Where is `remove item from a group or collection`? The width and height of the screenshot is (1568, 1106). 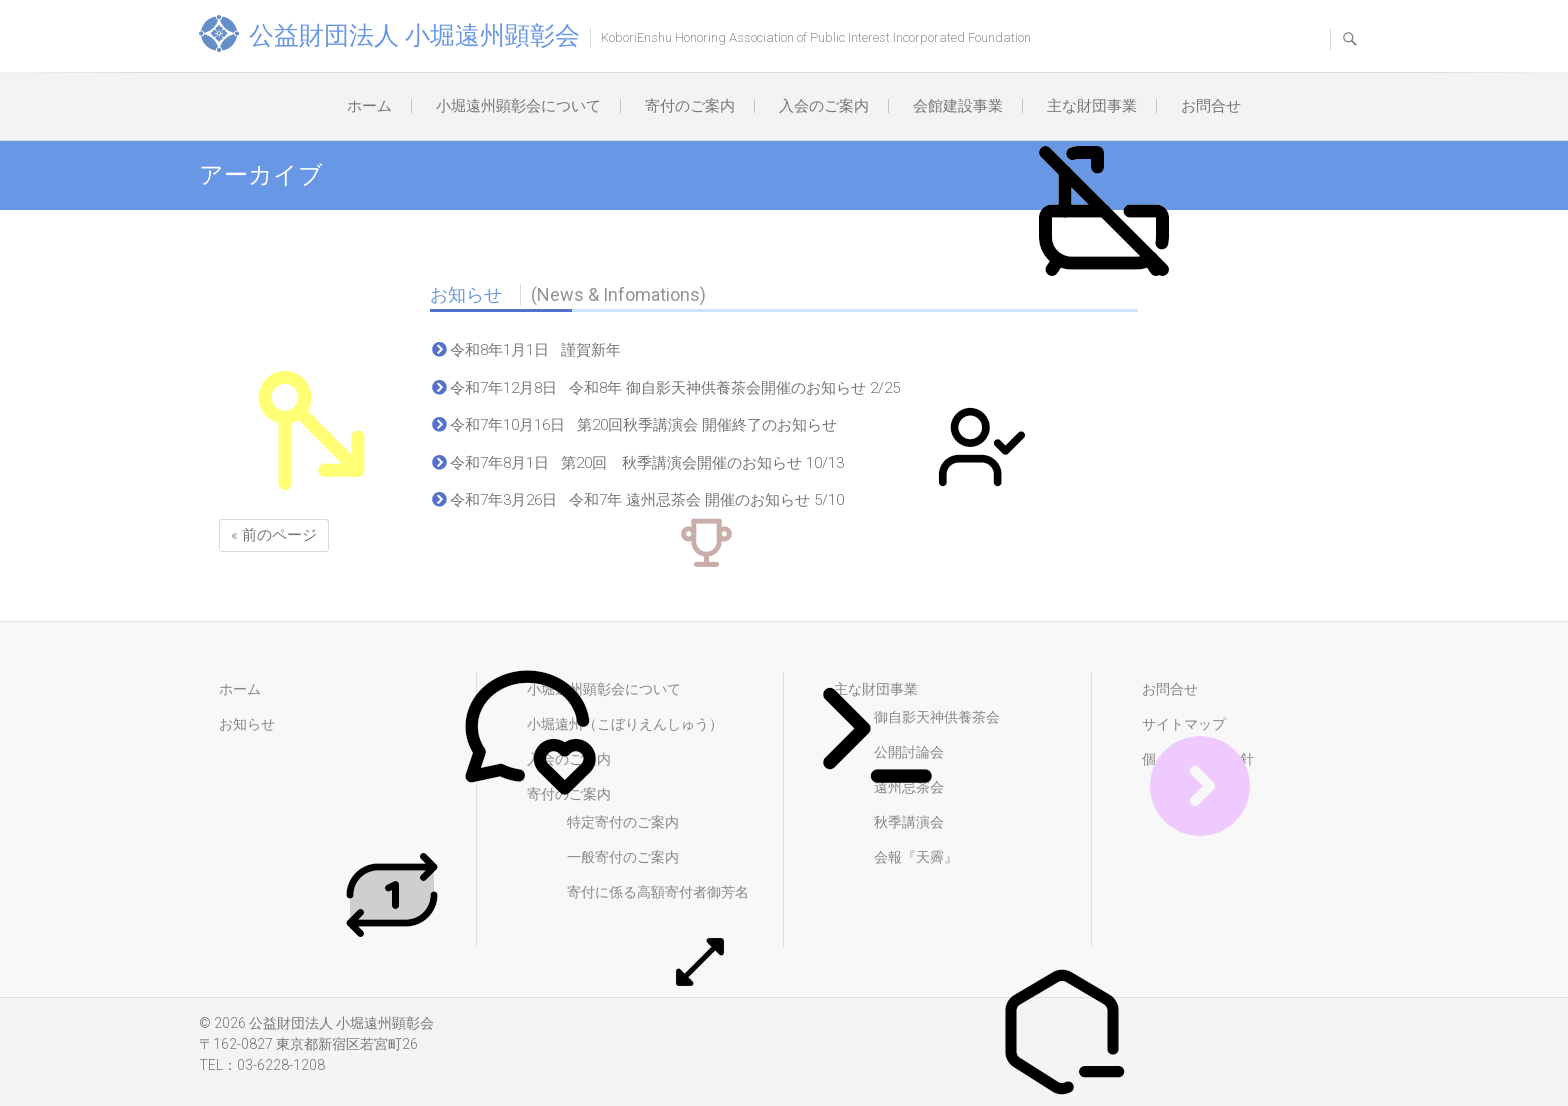
remove item from a group or collection is located at coordinates (1062, 1032).